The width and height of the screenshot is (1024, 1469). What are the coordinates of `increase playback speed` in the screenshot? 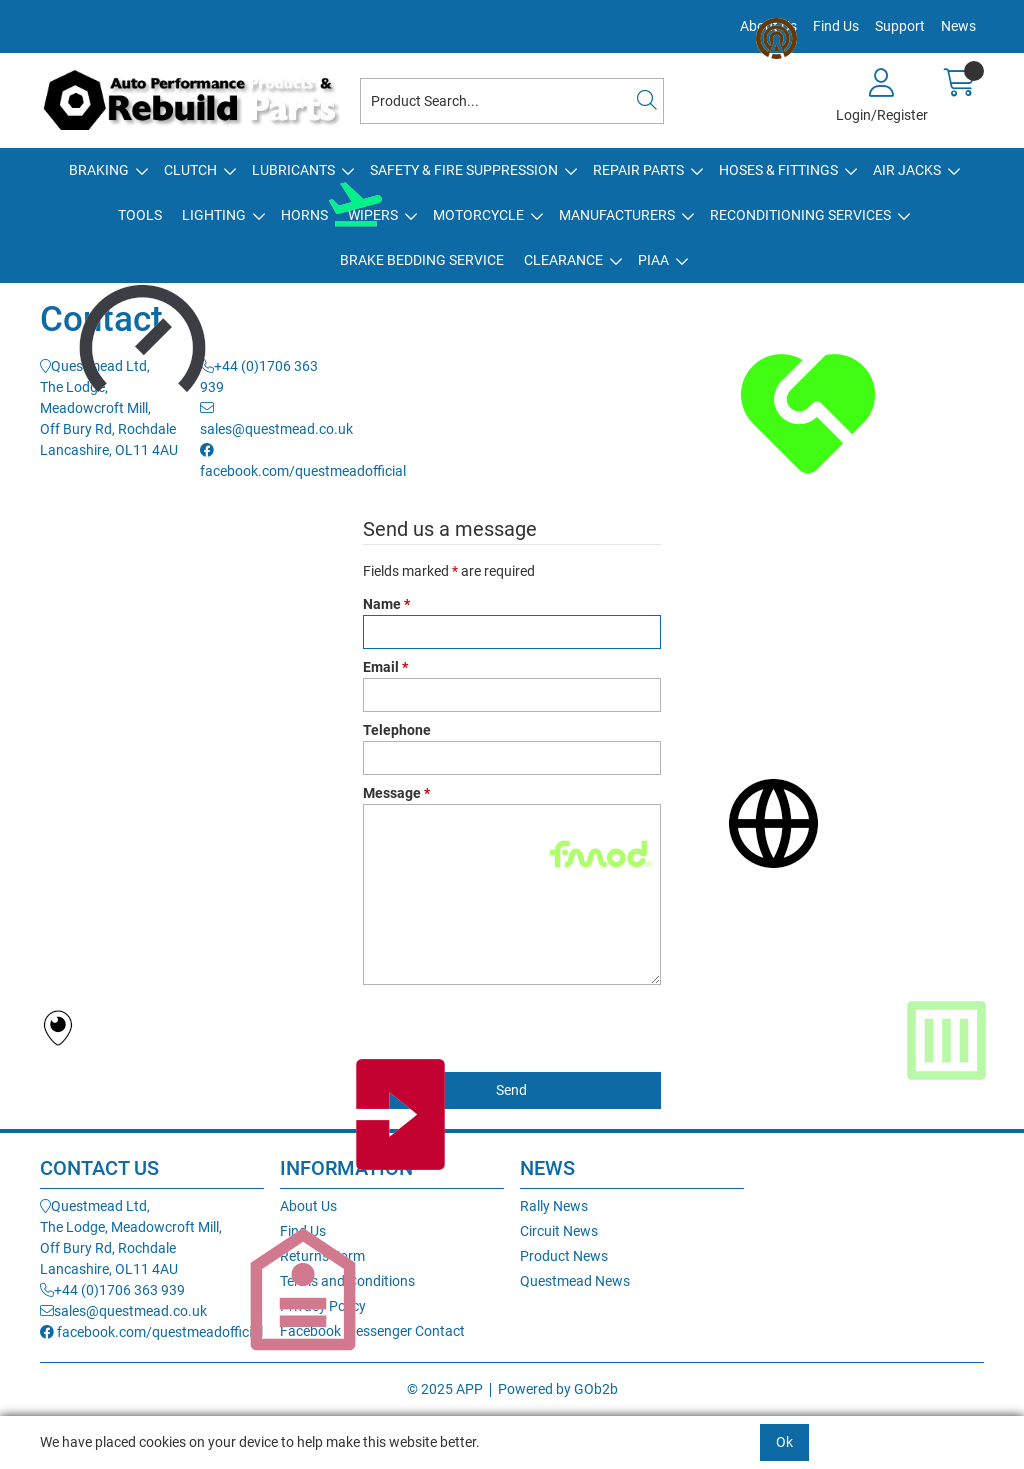 It's located at (142, 341).